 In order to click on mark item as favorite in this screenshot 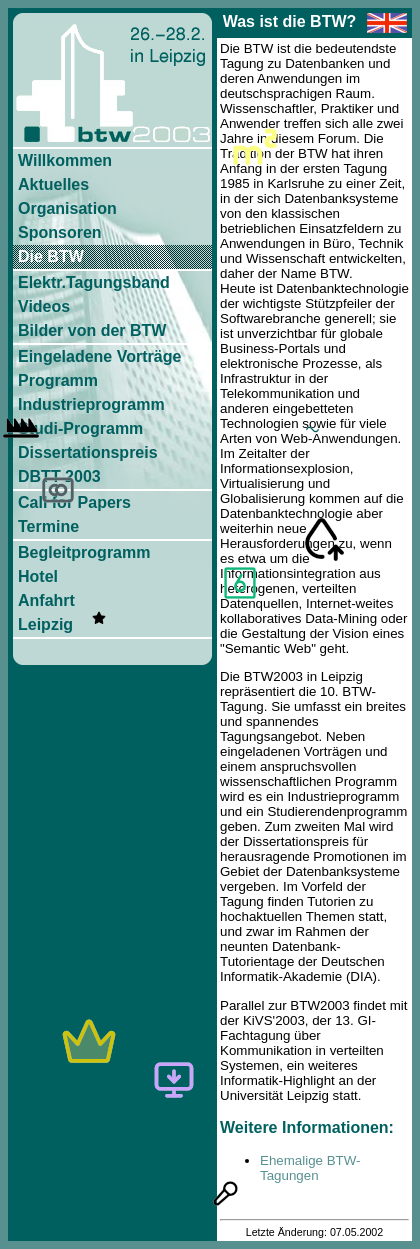, I will do `click(99, 618)`.